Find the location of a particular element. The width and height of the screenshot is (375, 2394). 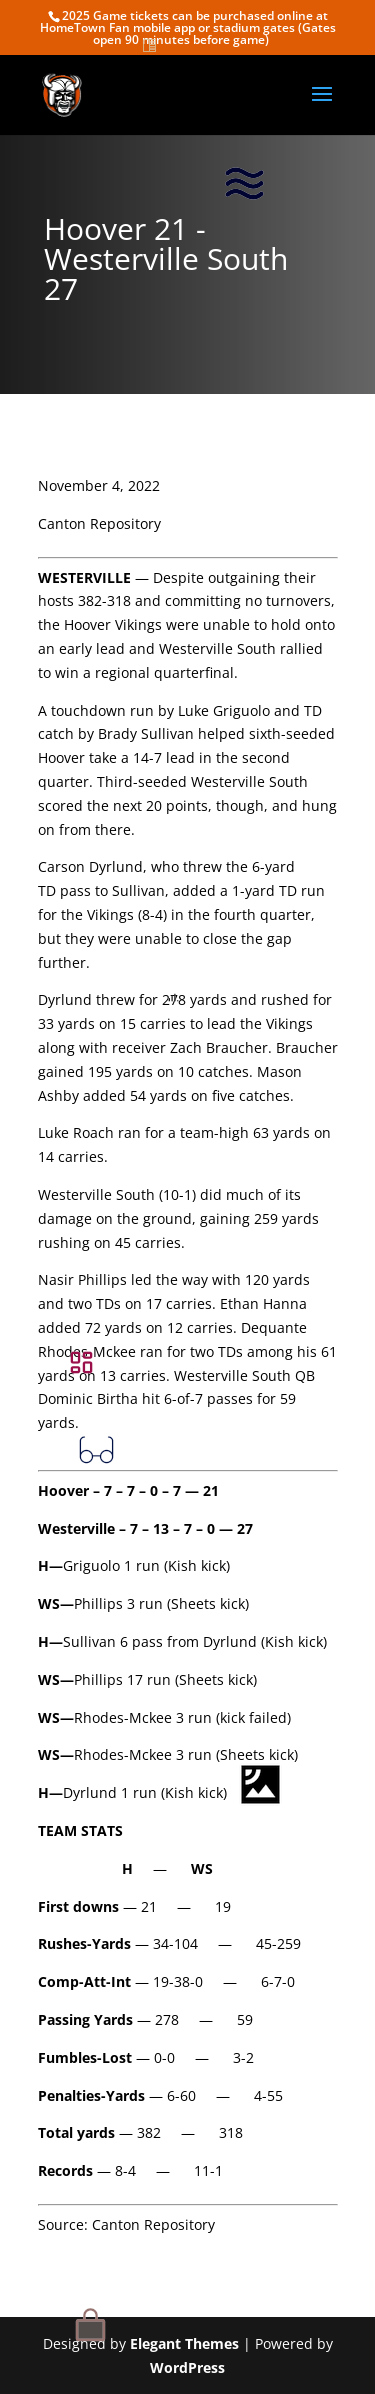

switch to satellite map view is located at coordinates (260, 1784).